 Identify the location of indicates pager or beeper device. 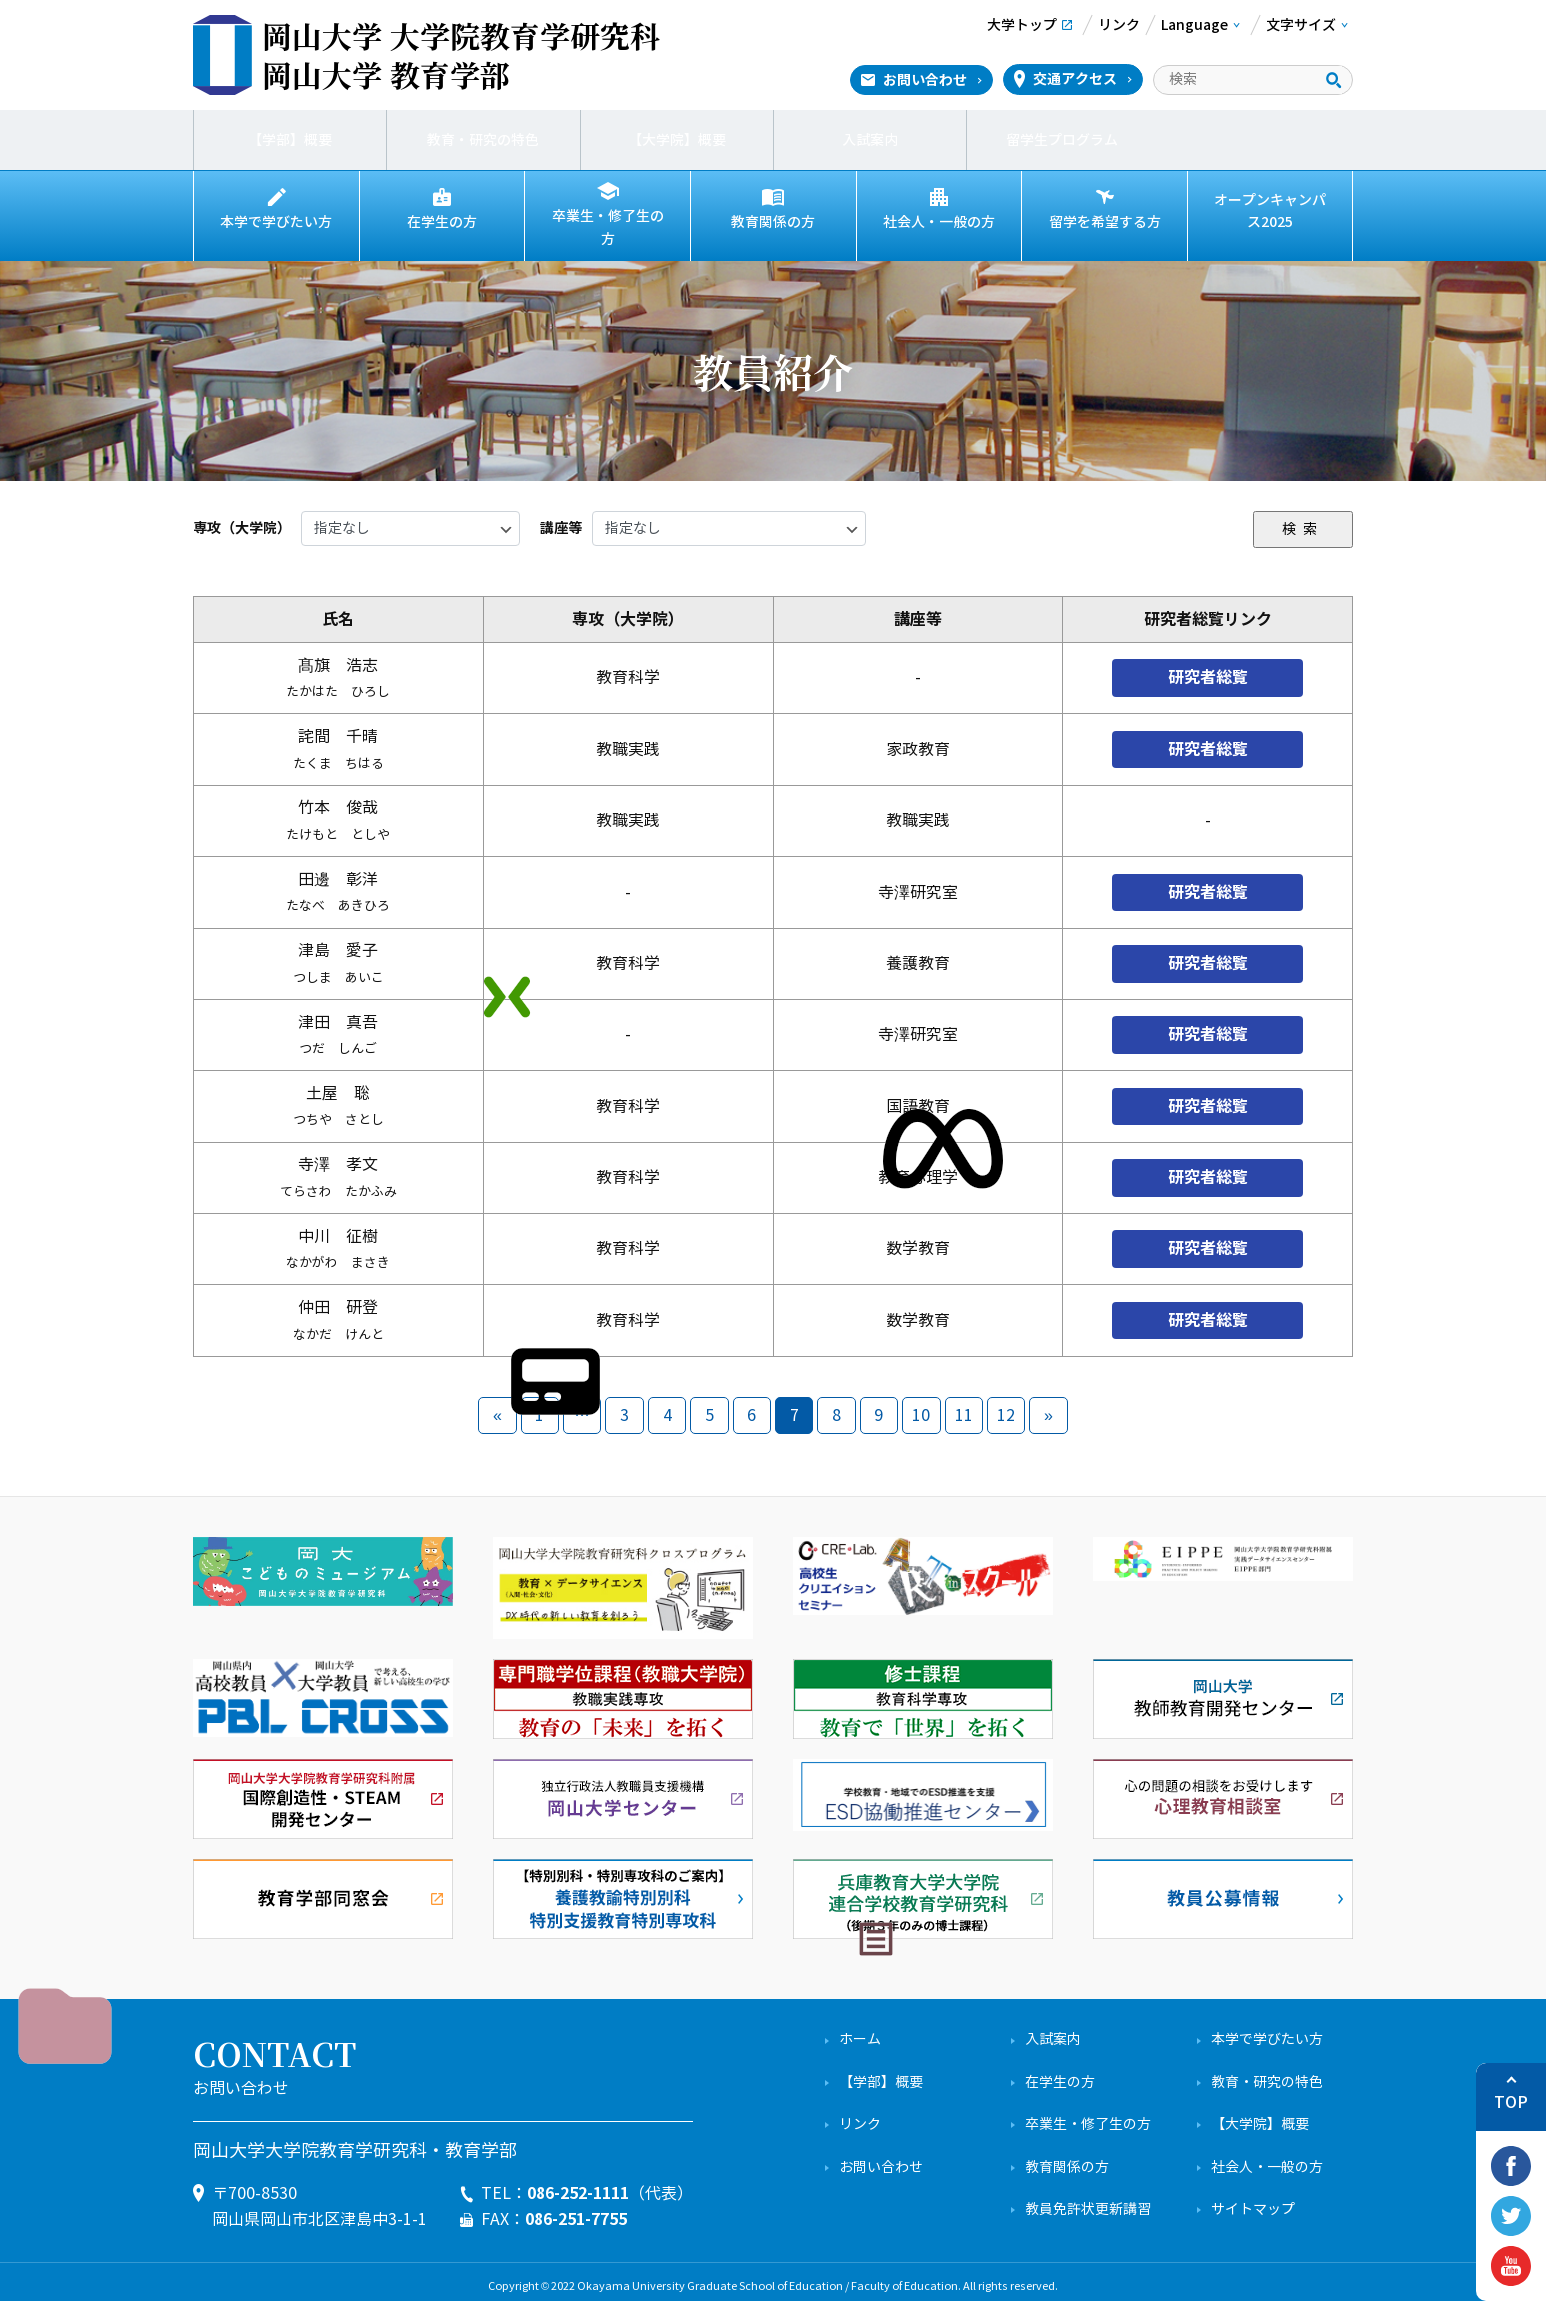
(555, 1381).